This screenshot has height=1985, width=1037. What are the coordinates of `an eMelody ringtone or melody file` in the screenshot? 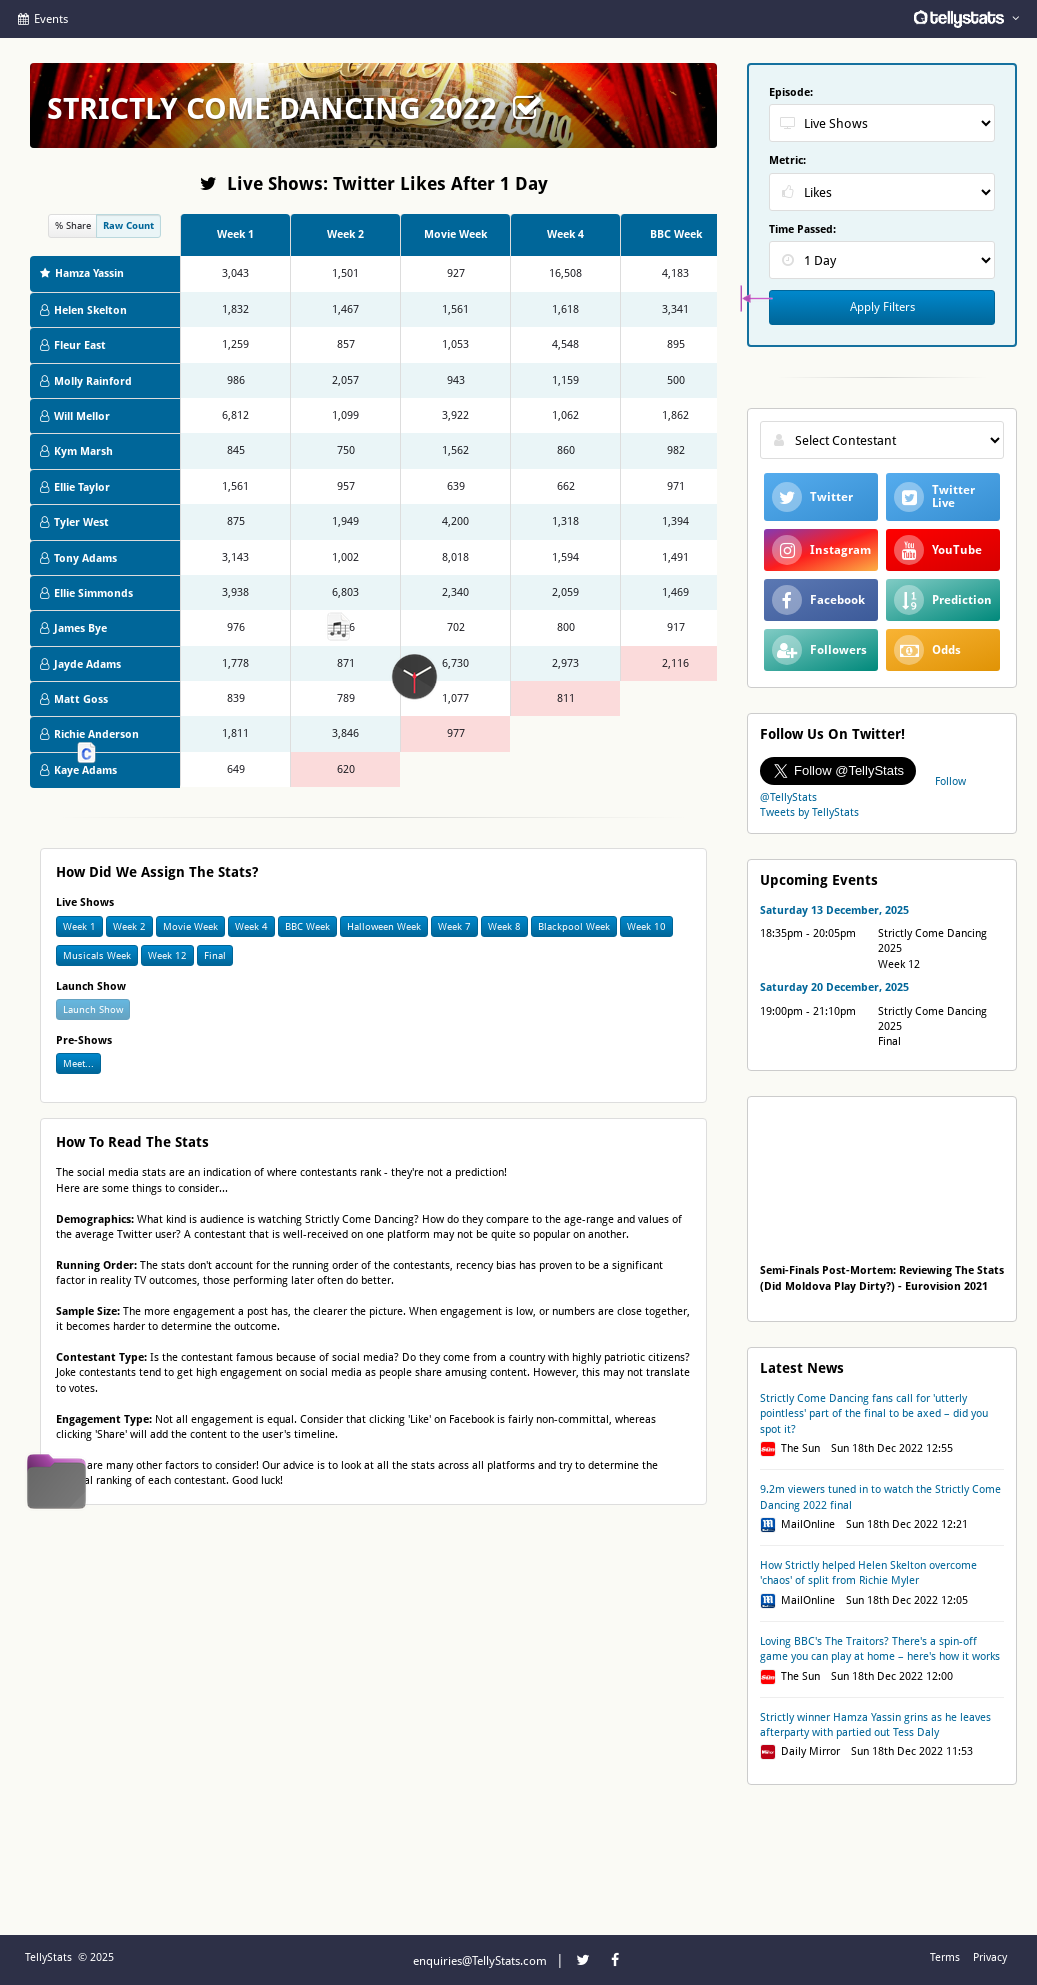 It's located at (338, 626).